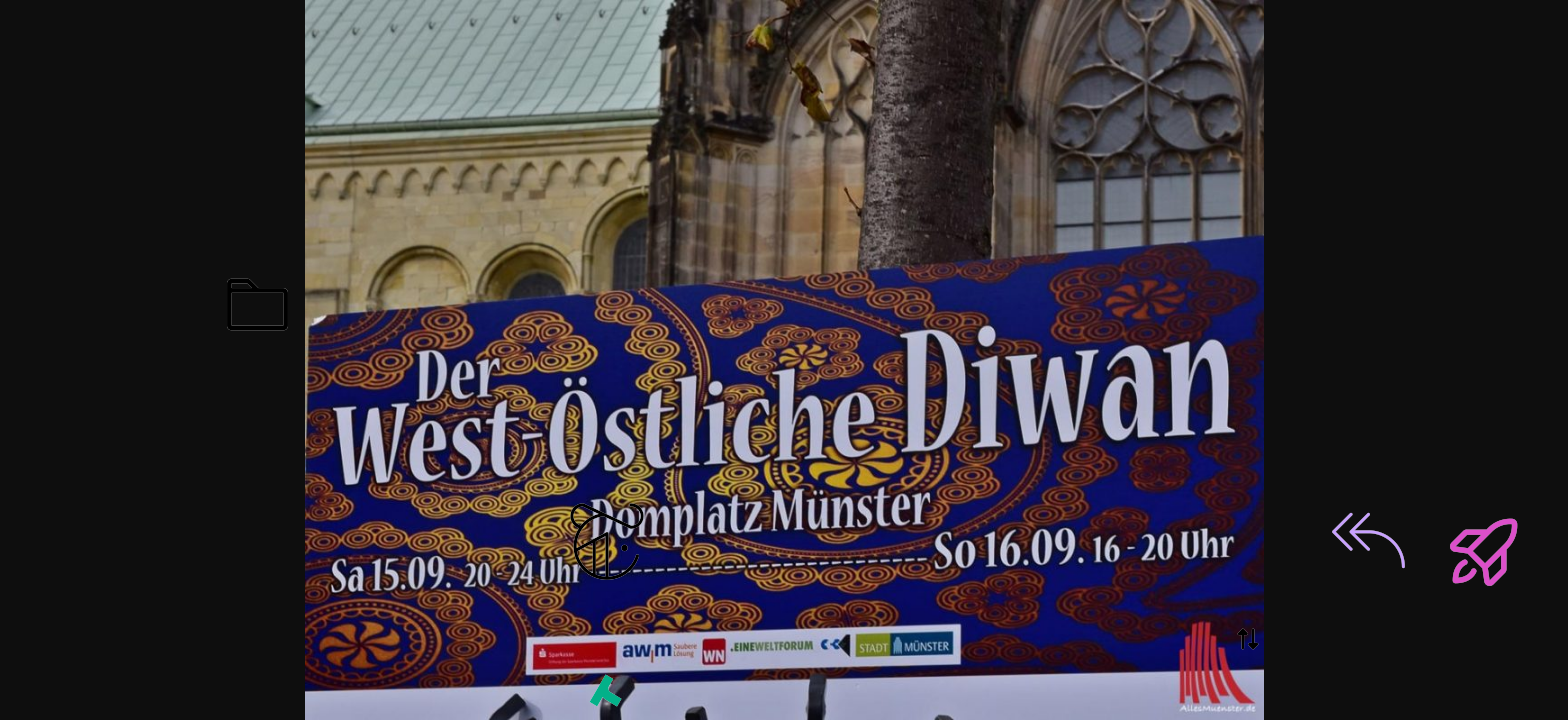 Image resolution: width=1568 pixels, height=720 pixels. I want to click on open the New York Times app, so click(607, 540).